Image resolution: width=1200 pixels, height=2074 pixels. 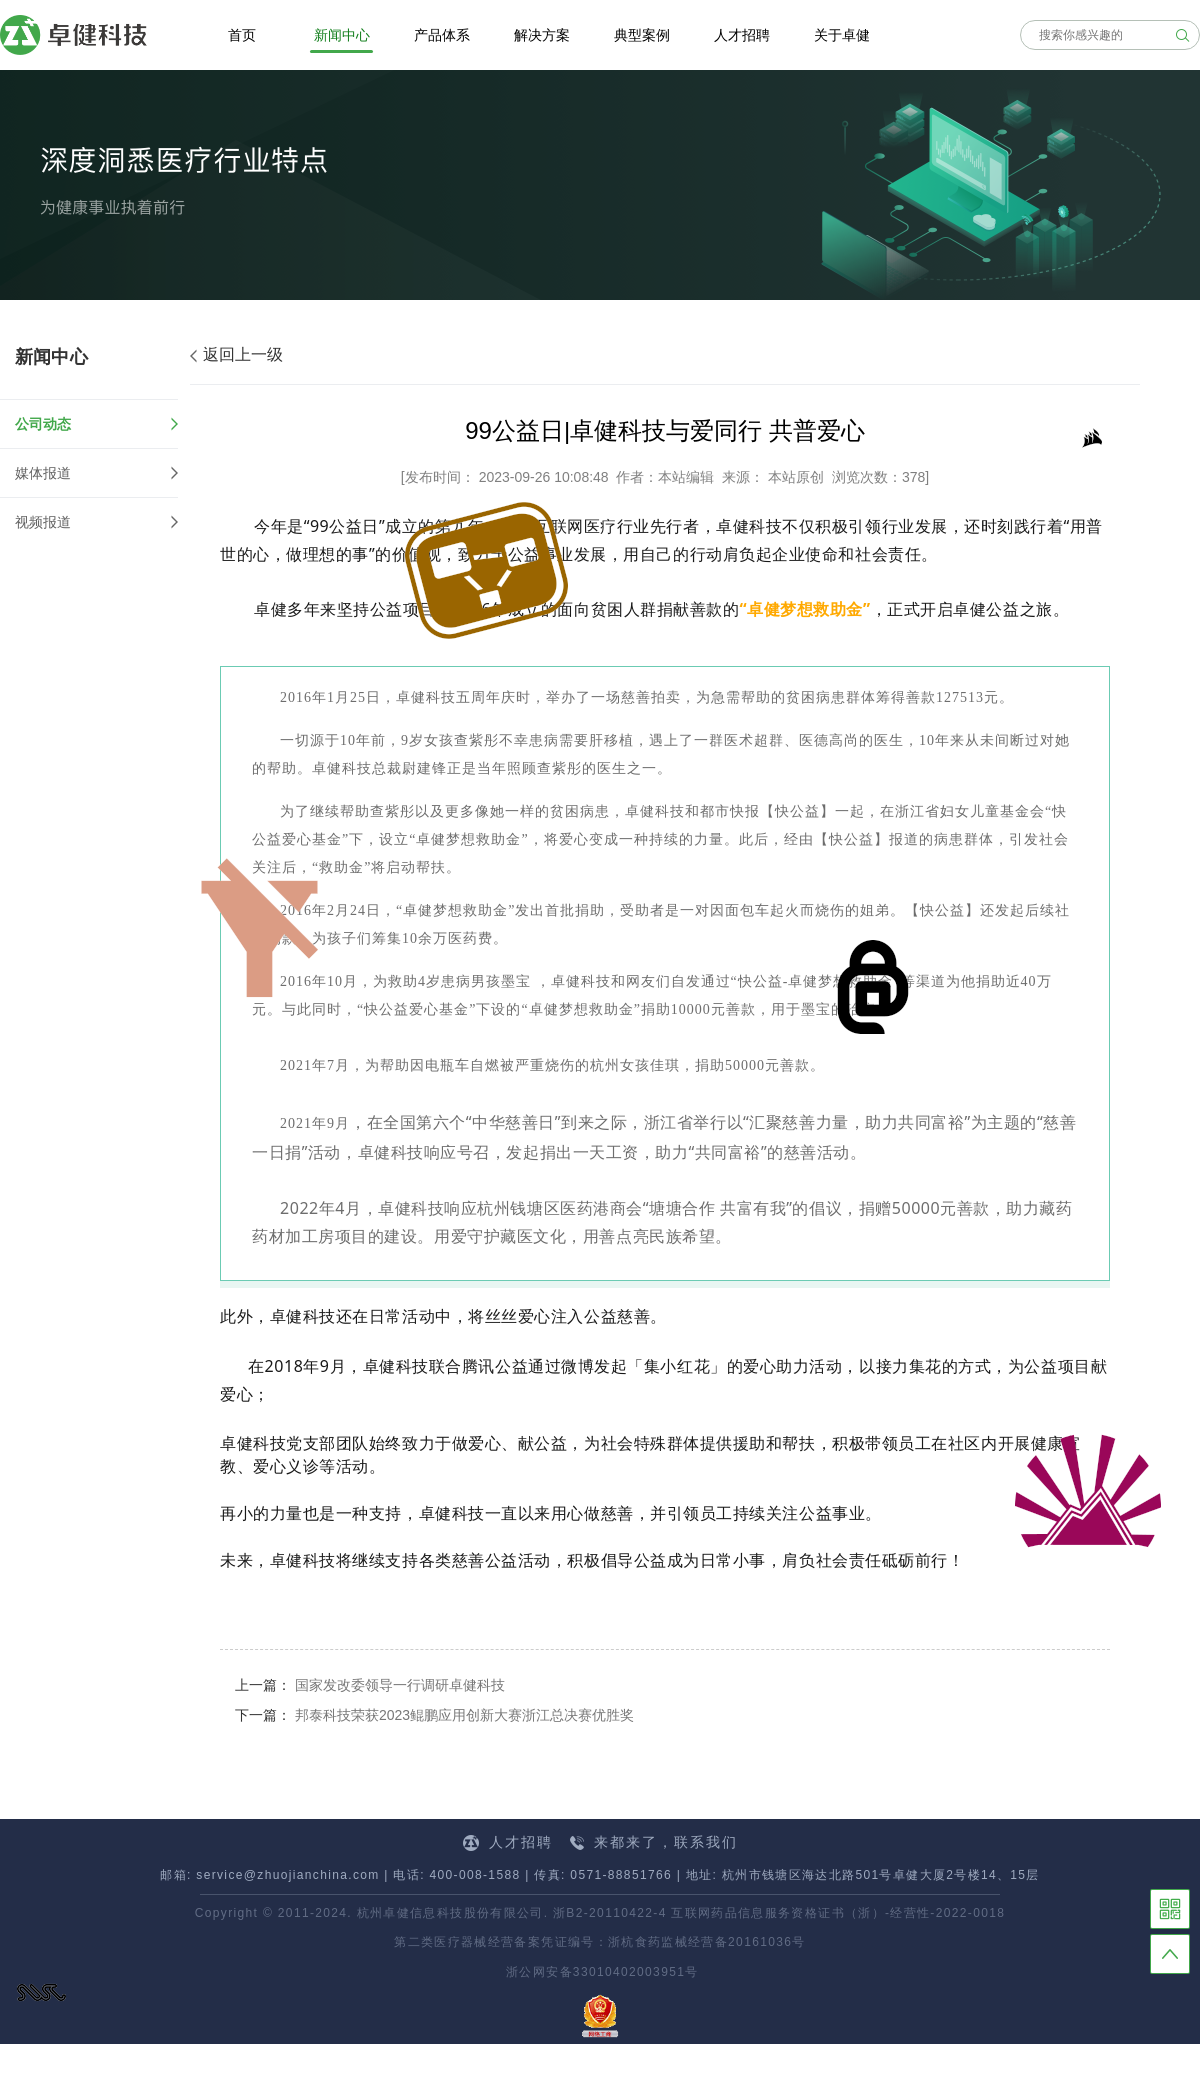 What do you see at coordinates (873, 987) in the screenshot?
I see `open addy.io email alias service` at bounding box center [873, 987].